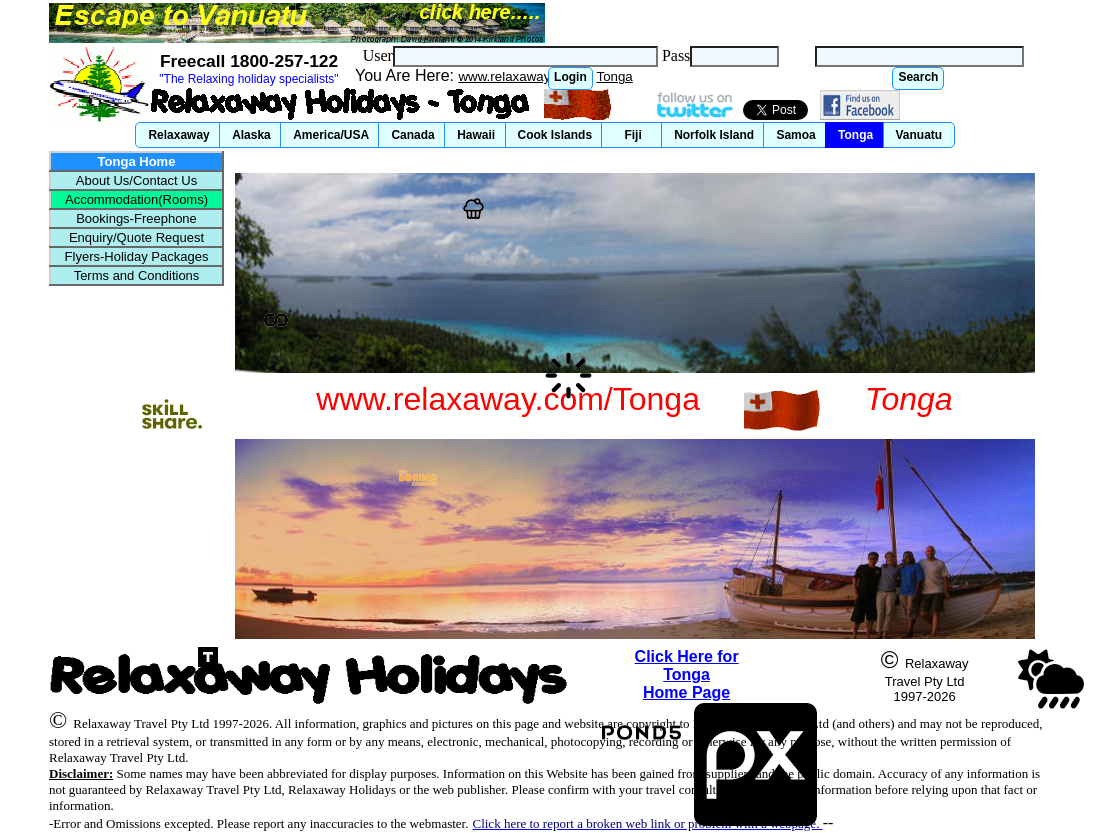  What do you see at coordinates (276, 320) in the screenshot?
I see `visit gitconnected developer portfolio platform` at bounding box center [276, 320].